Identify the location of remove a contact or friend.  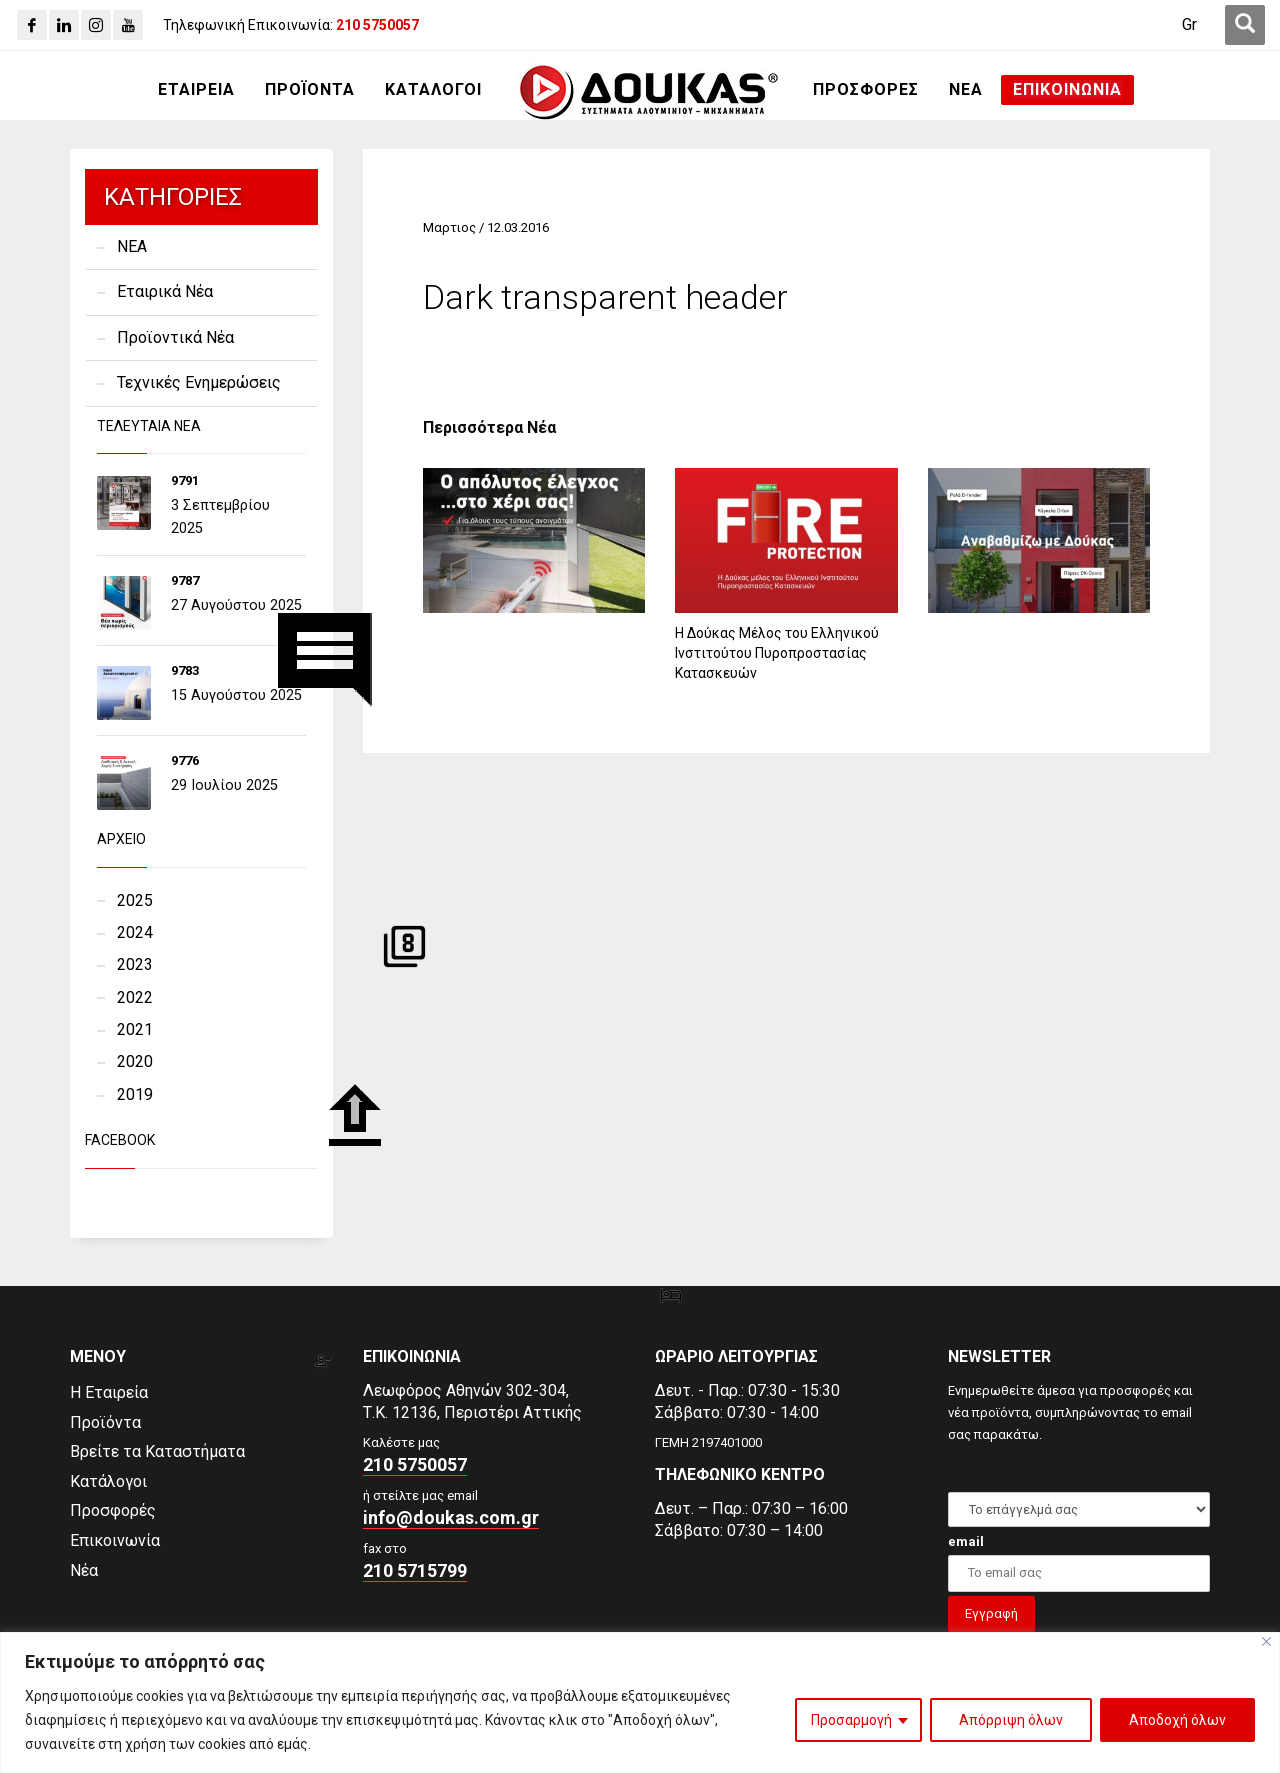
(322, 1360).